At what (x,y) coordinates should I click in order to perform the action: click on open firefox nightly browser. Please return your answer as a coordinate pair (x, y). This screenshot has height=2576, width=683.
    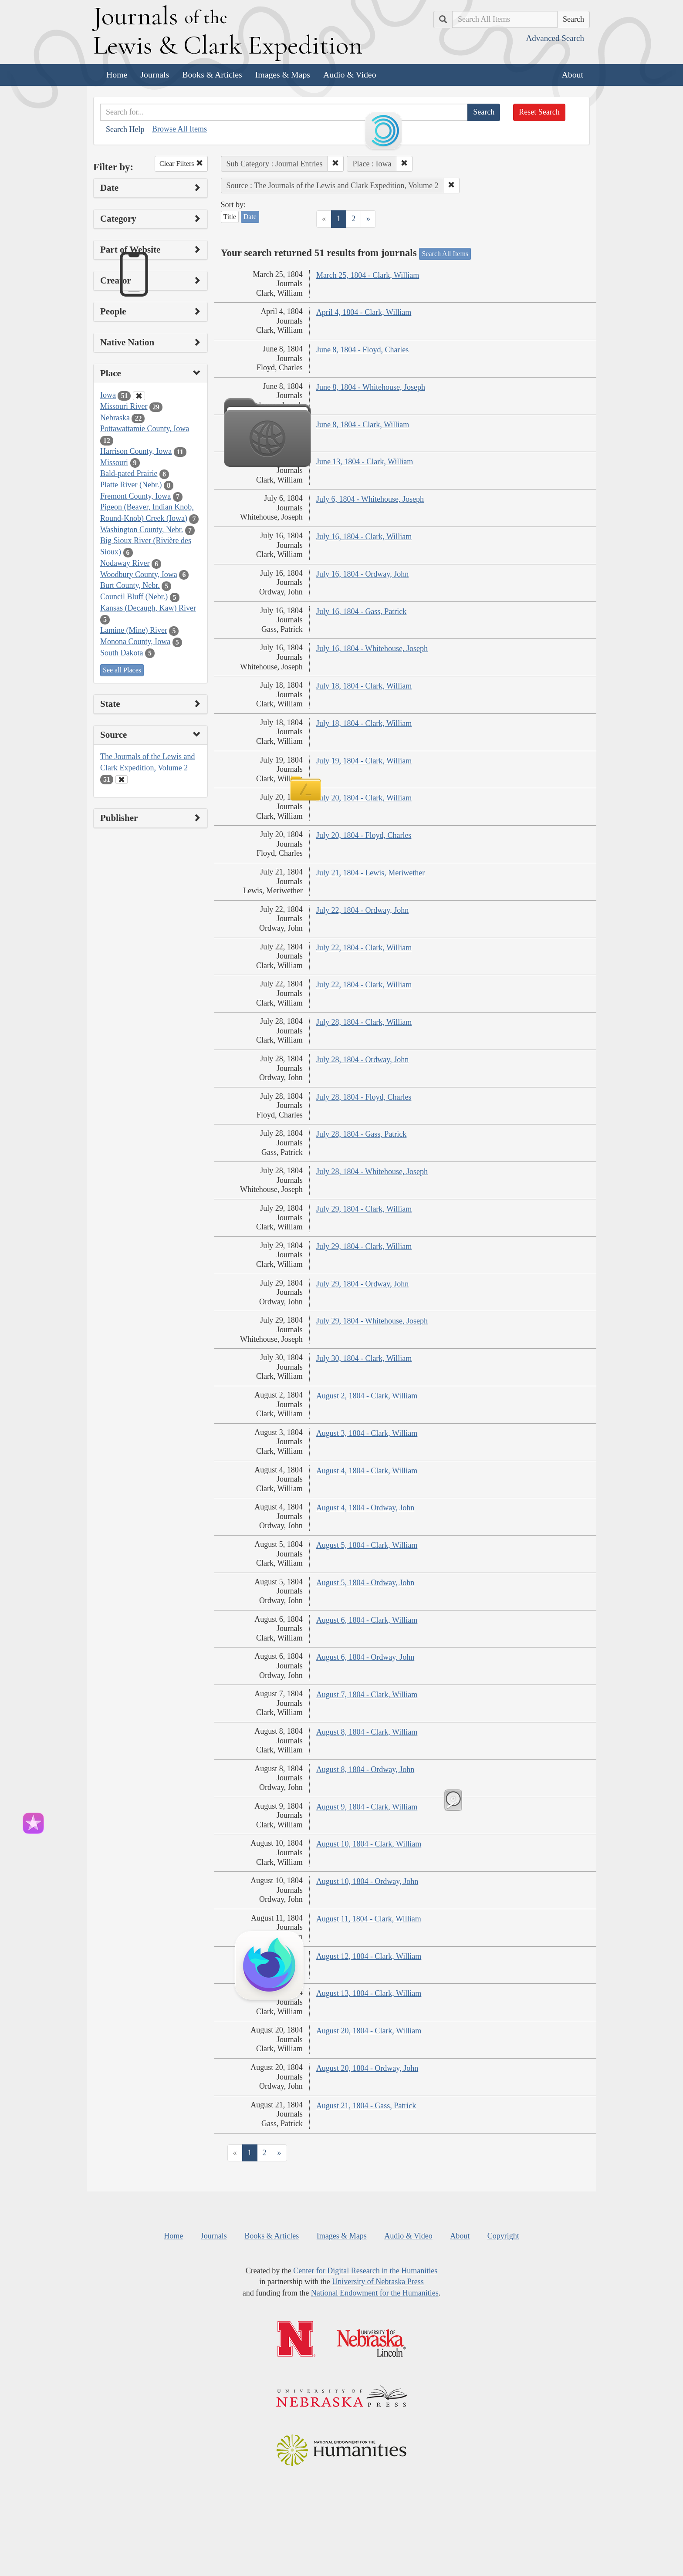
    Looking at the image, I should click on (269, 1965).